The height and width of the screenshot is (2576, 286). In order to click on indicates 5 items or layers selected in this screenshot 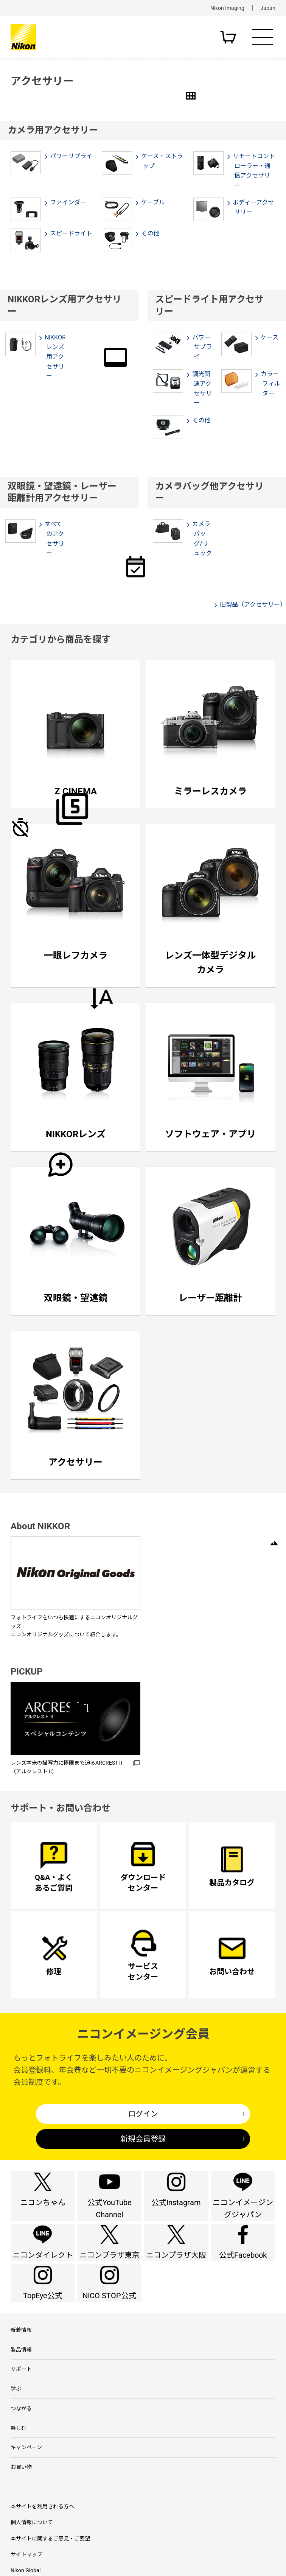, I will do `click(72, 809)`.